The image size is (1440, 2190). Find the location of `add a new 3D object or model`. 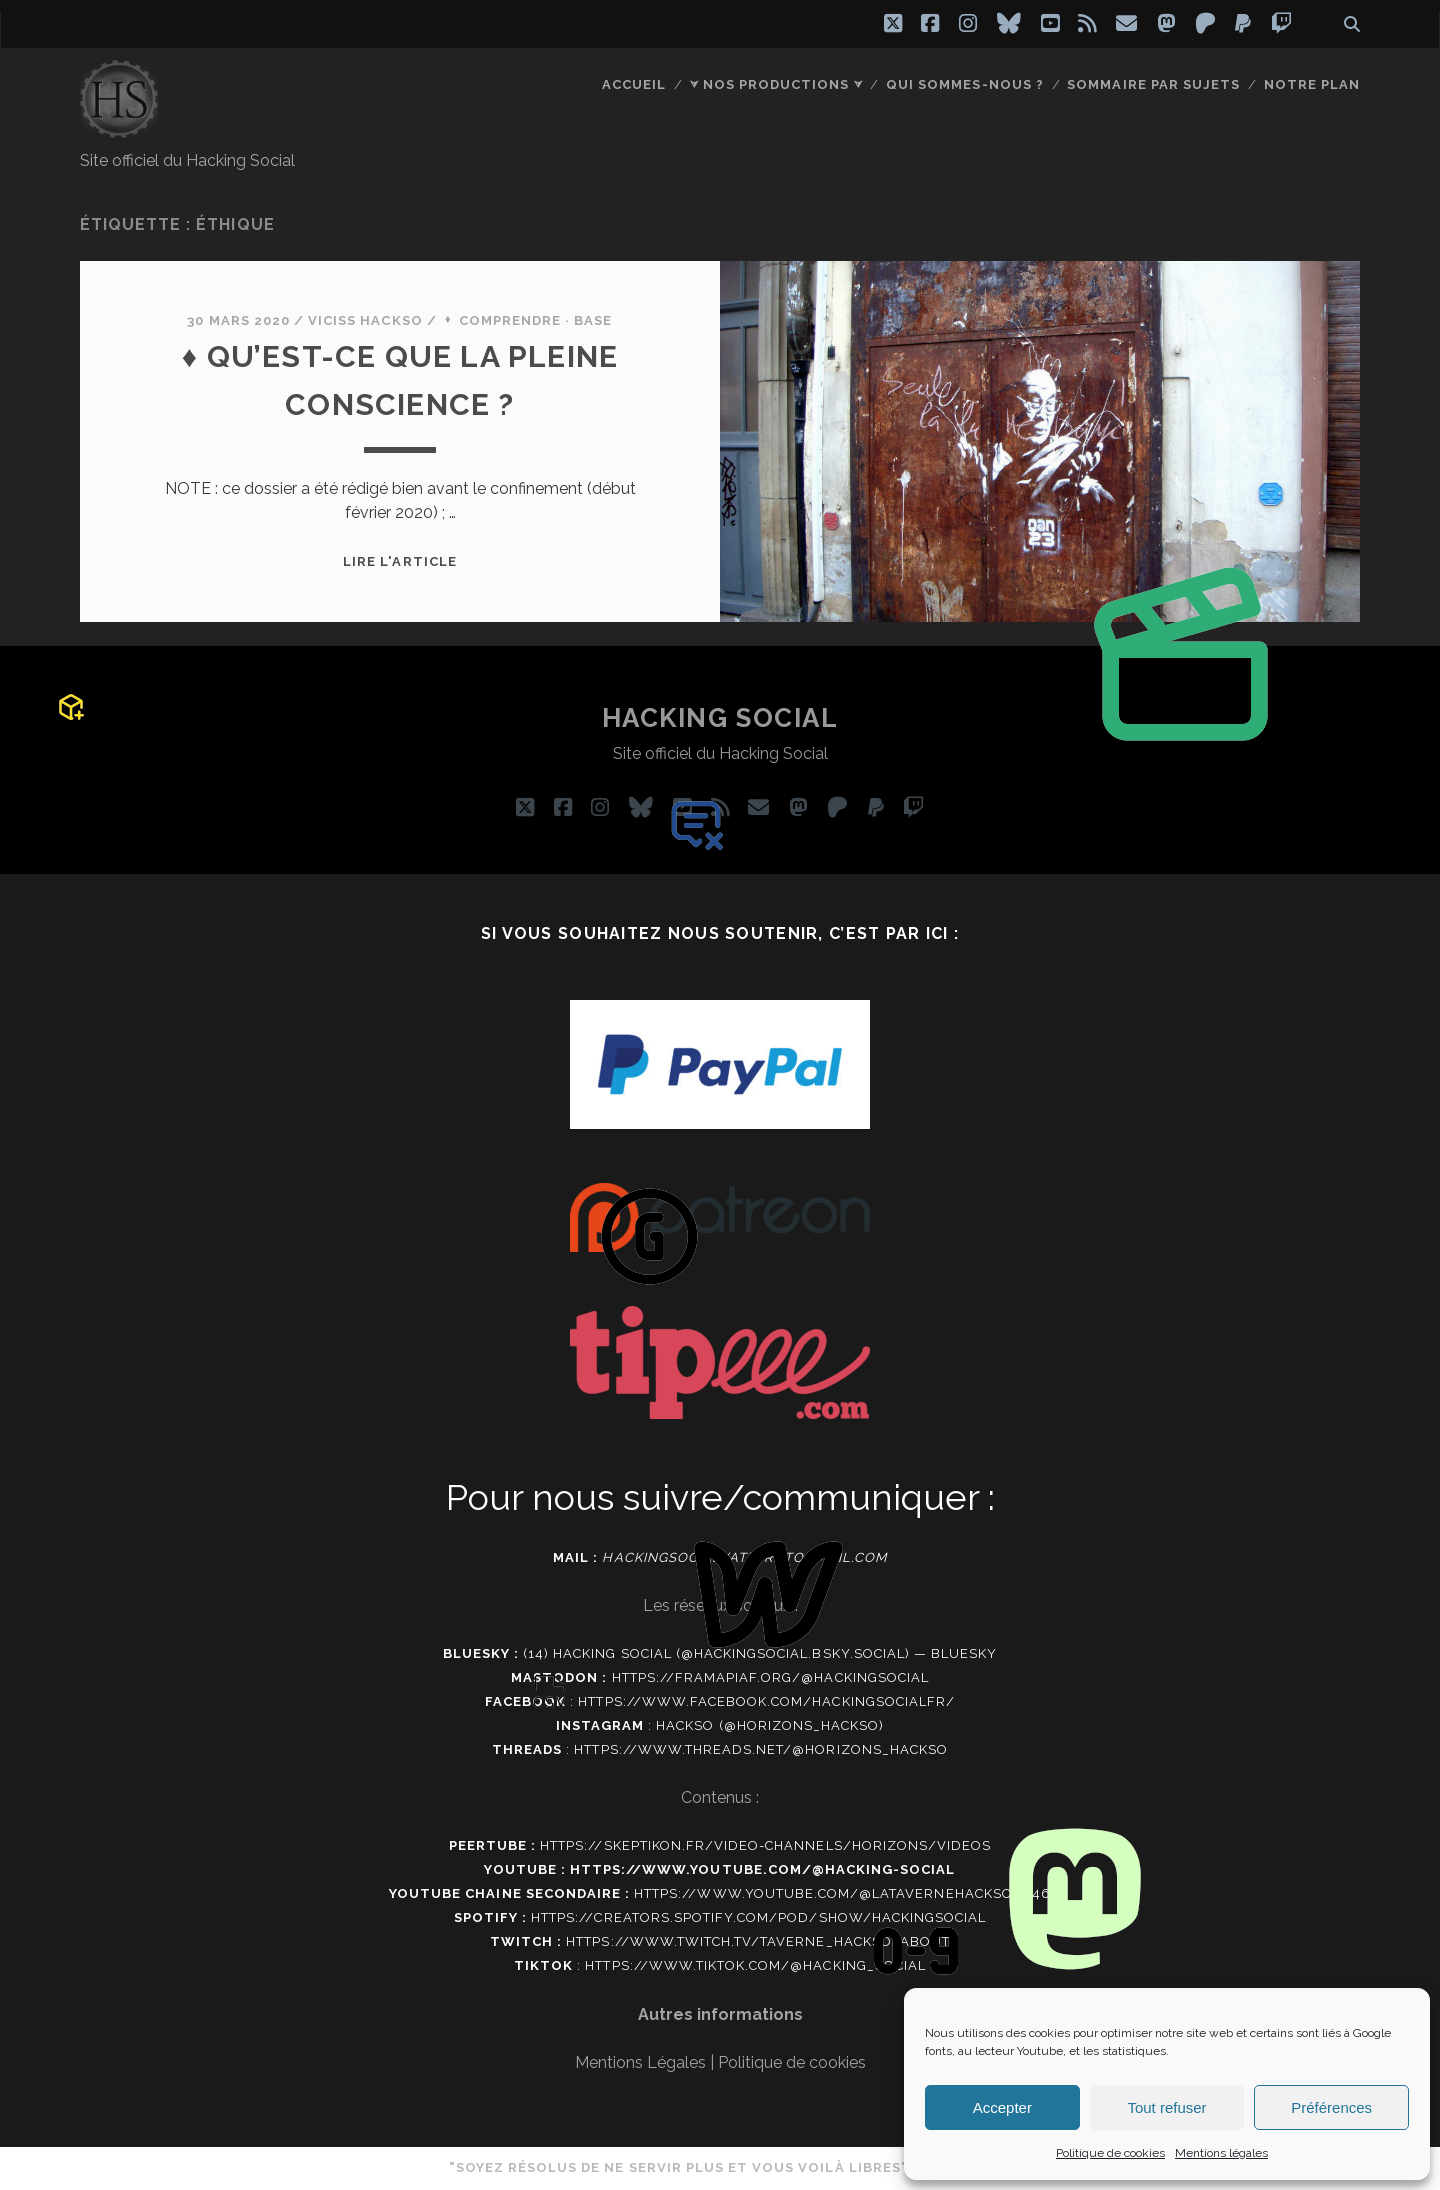

add a new 3D object or model is located at coordinates (71, 707).